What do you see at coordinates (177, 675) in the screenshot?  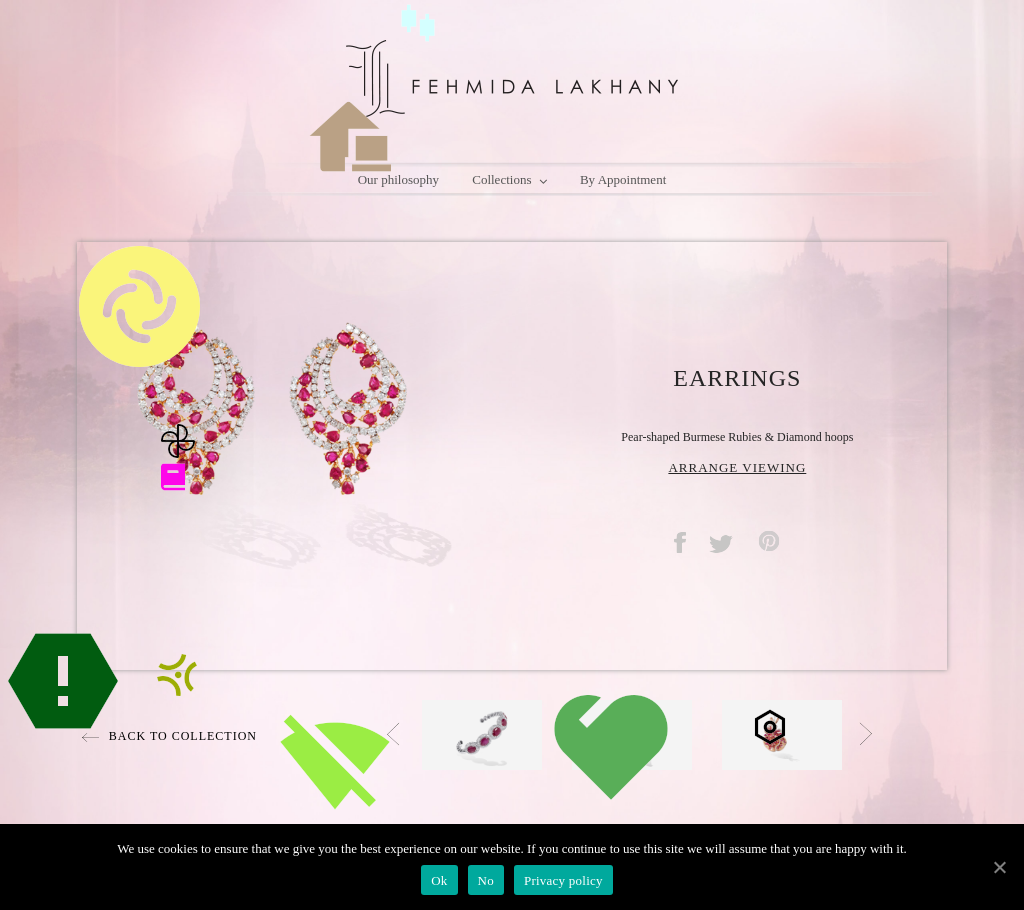 I see `open Launchpad app launcher` at bounding box center [177, 675].